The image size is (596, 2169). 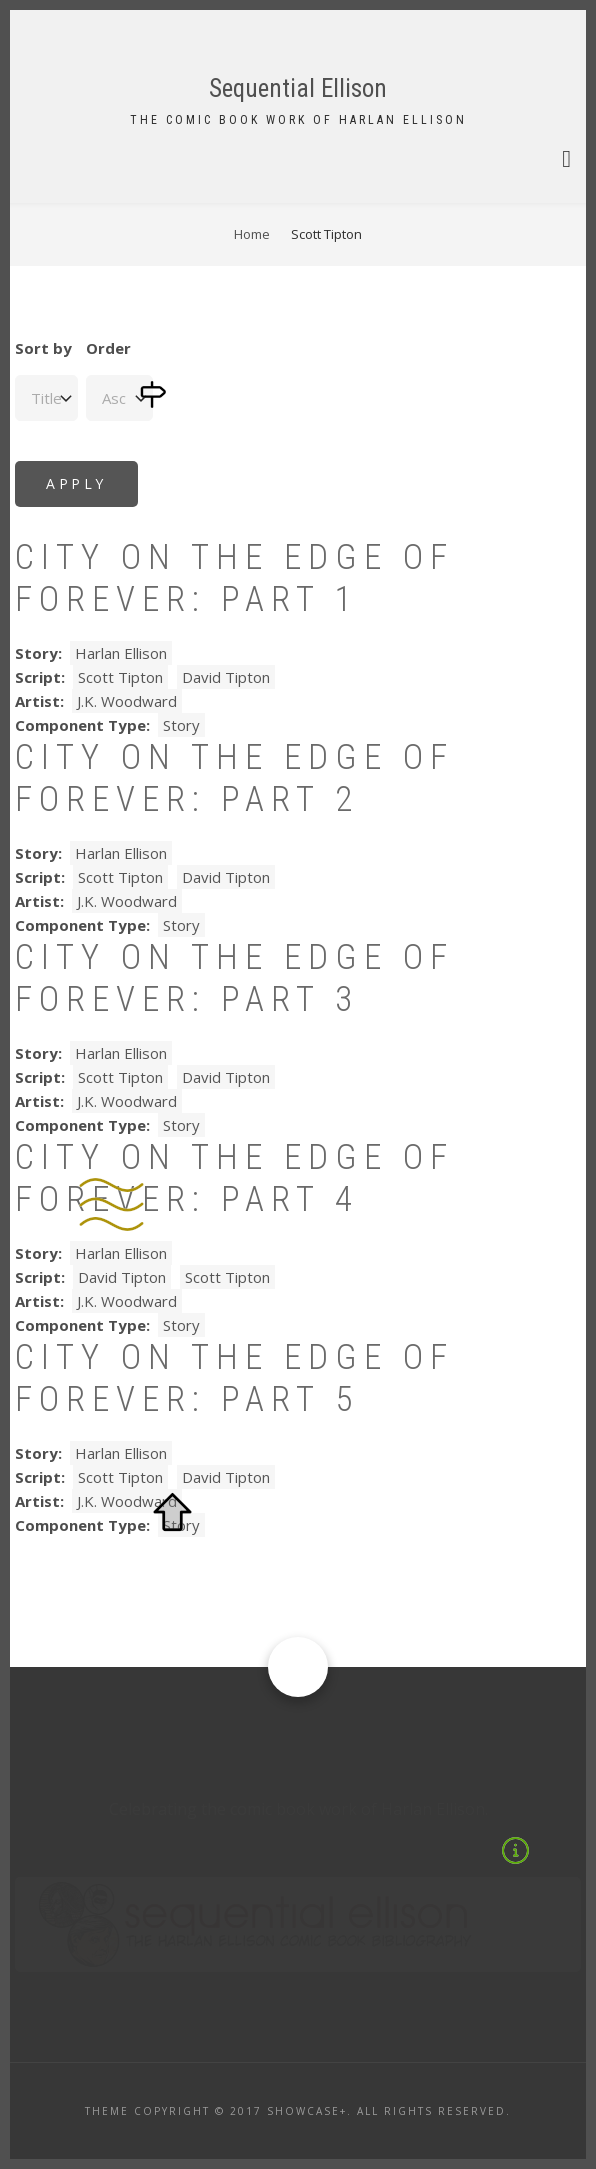 I want to click on upload a file or content, so click(x=172, y=1513).